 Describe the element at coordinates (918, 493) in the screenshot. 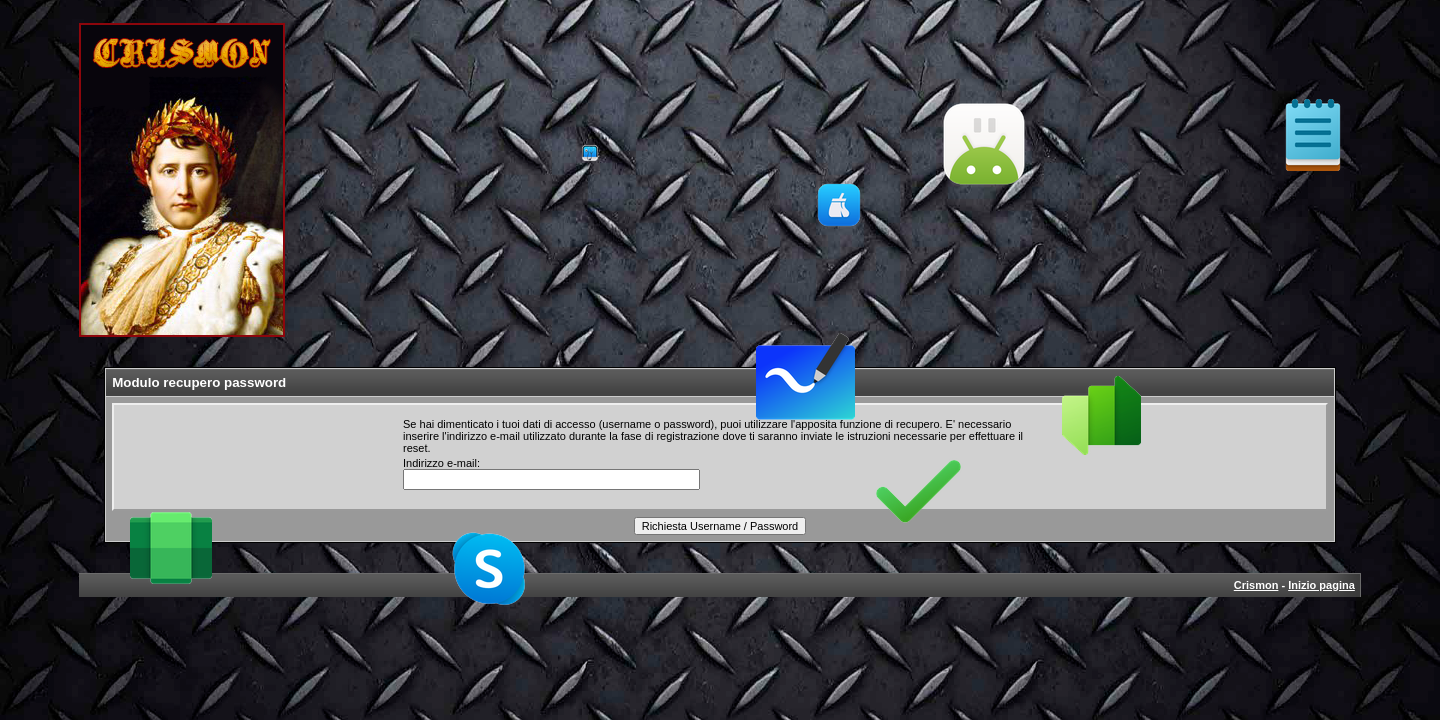

I see `indicates task or action completed successfully` at that location.